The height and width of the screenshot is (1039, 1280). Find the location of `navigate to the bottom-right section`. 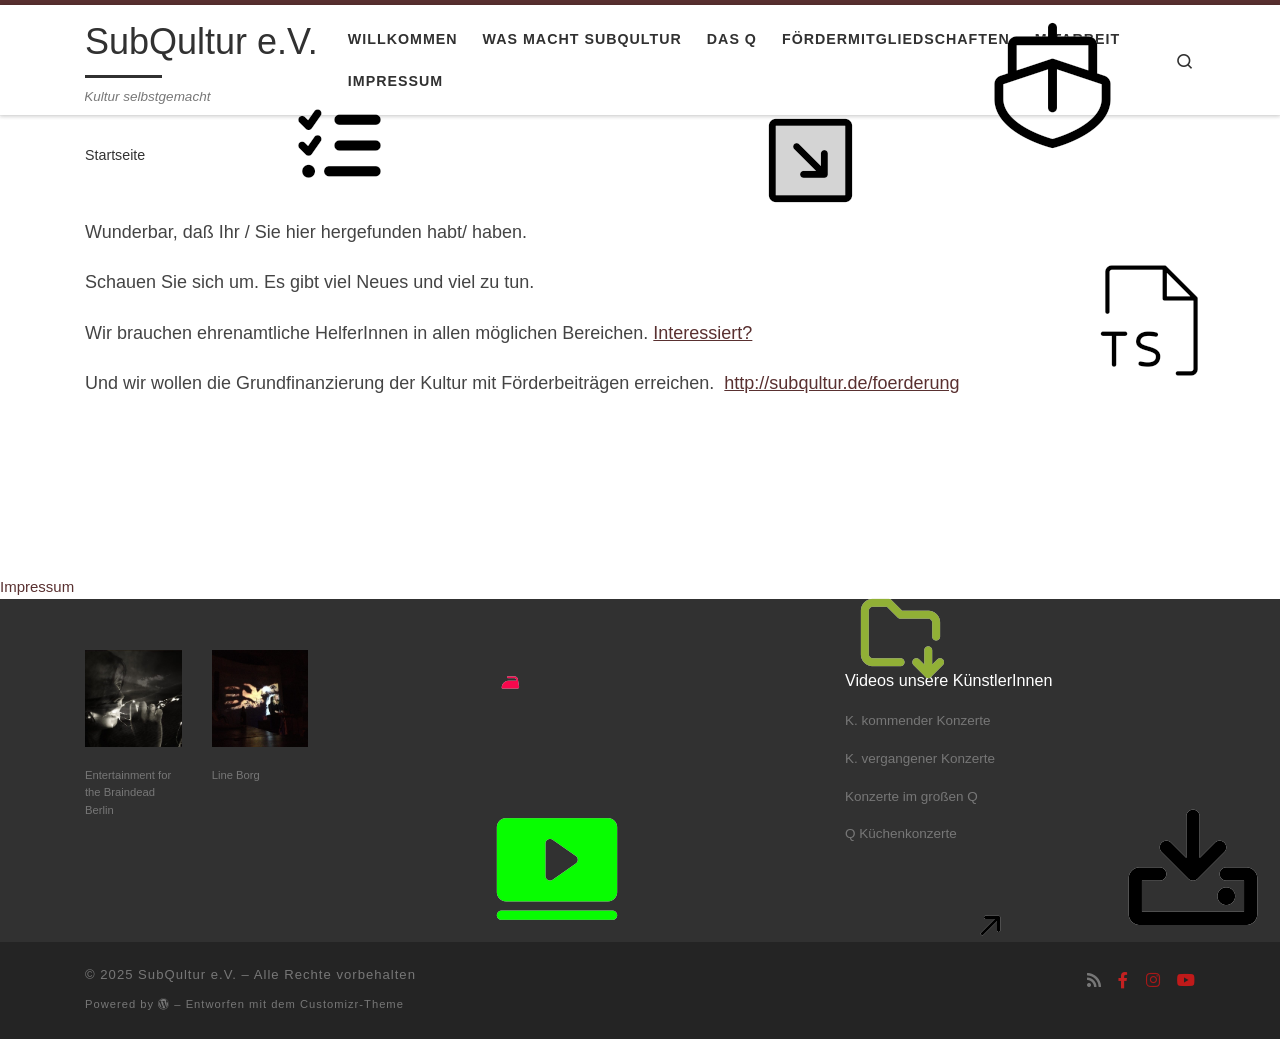

navigate to the bottom-right section is located at coordinates (810, 160).